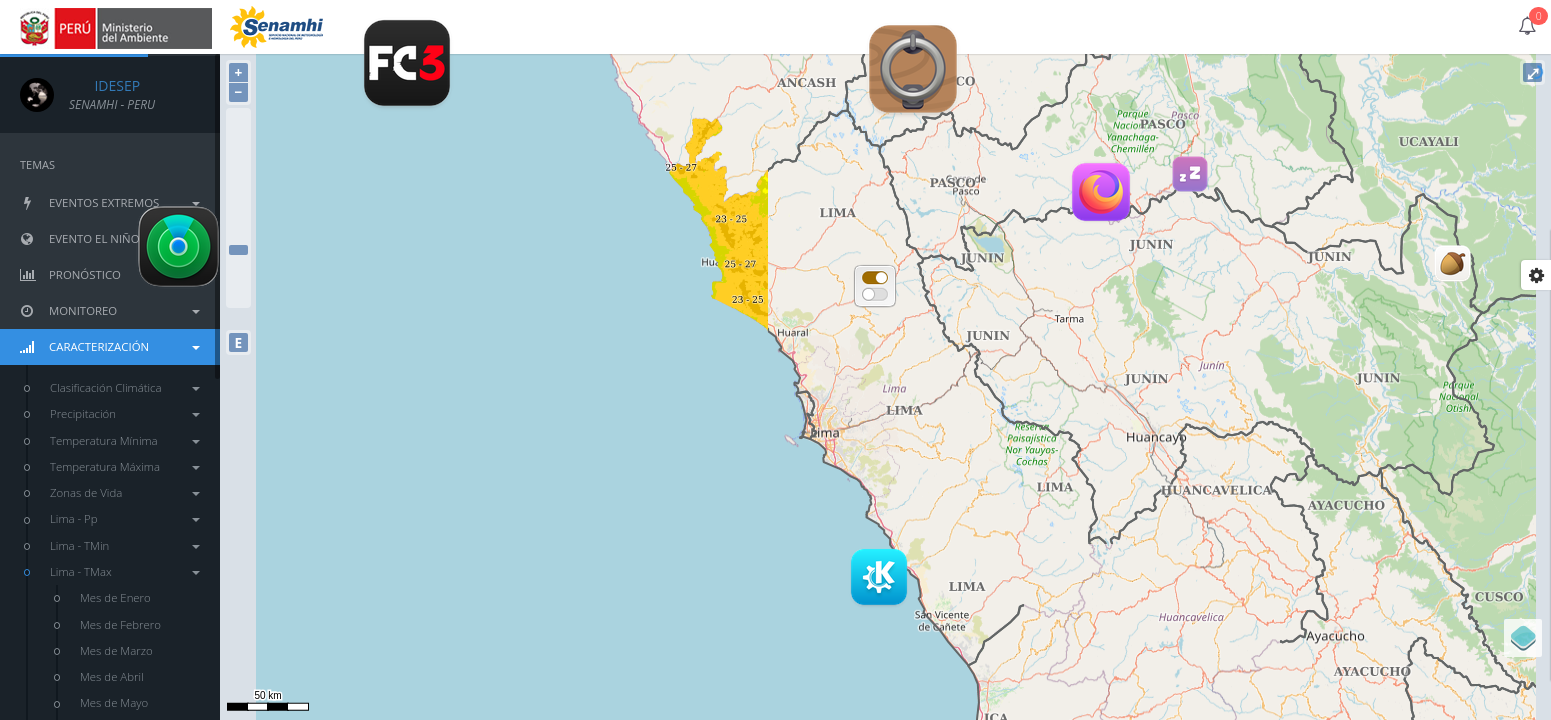  I want to click on launch kde desktop environment settings, so click(879, 577).